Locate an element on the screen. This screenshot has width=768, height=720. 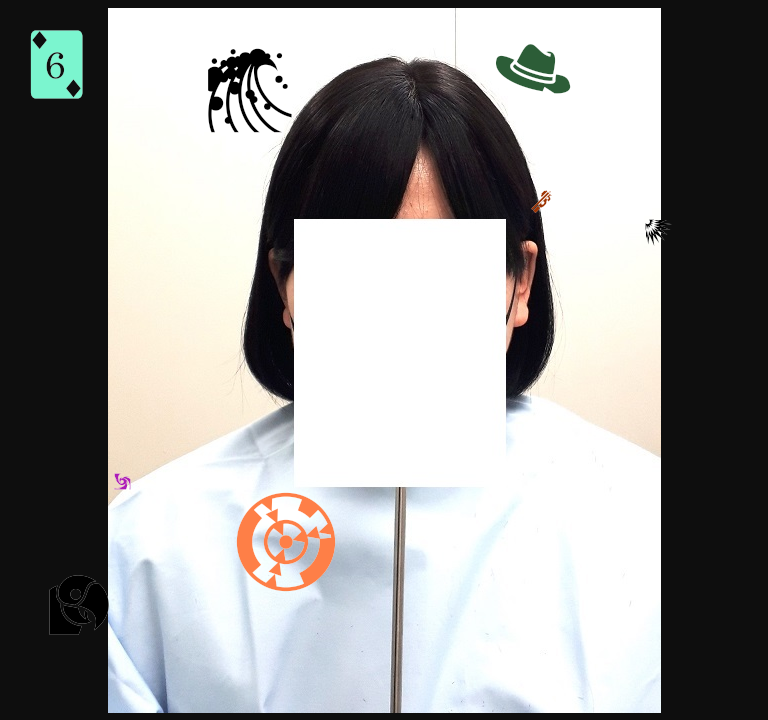
six of diamonds playing card is located at coordinates (56, 64).